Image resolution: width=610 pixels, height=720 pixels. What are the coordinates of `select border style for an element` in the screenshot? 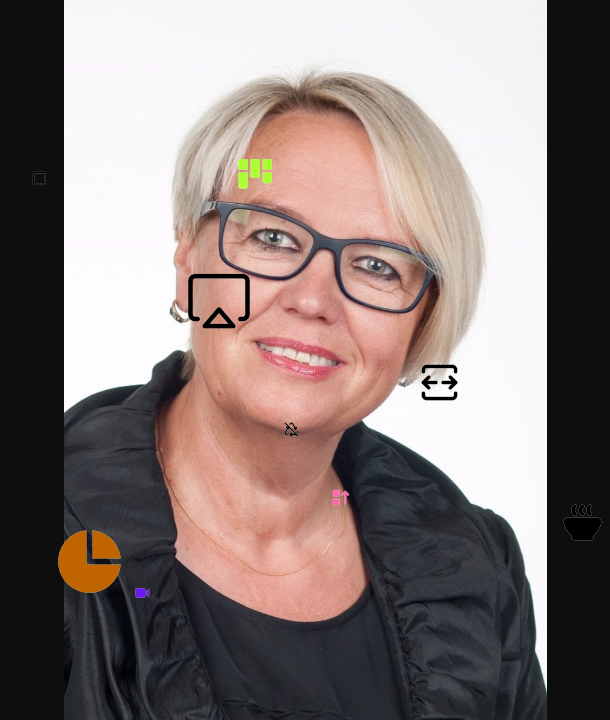 It's located at (39, 178).